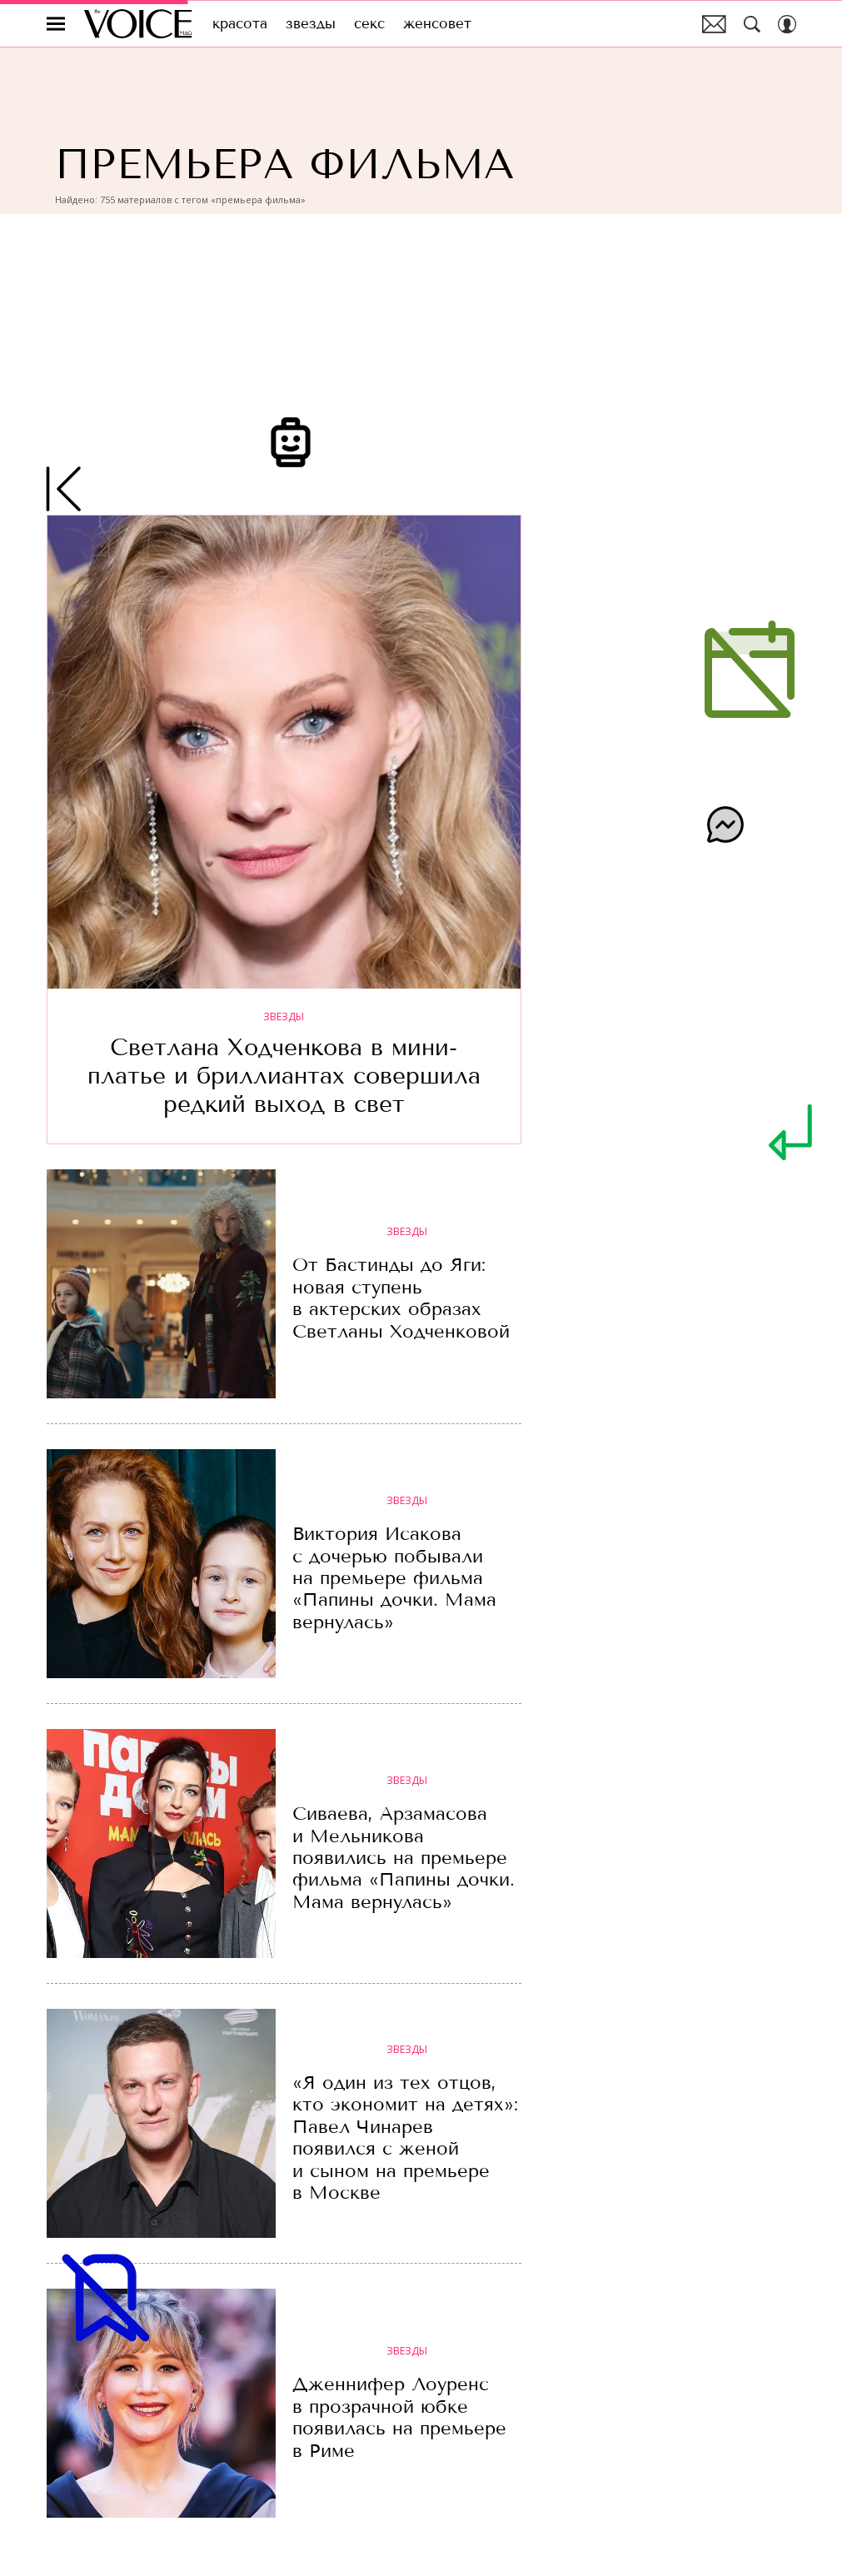 This screenshot has height=2576, width=842. Describe the element at coordinates (106, 2298) in the screenshot. I see `remove item from bookmarks` at that location.